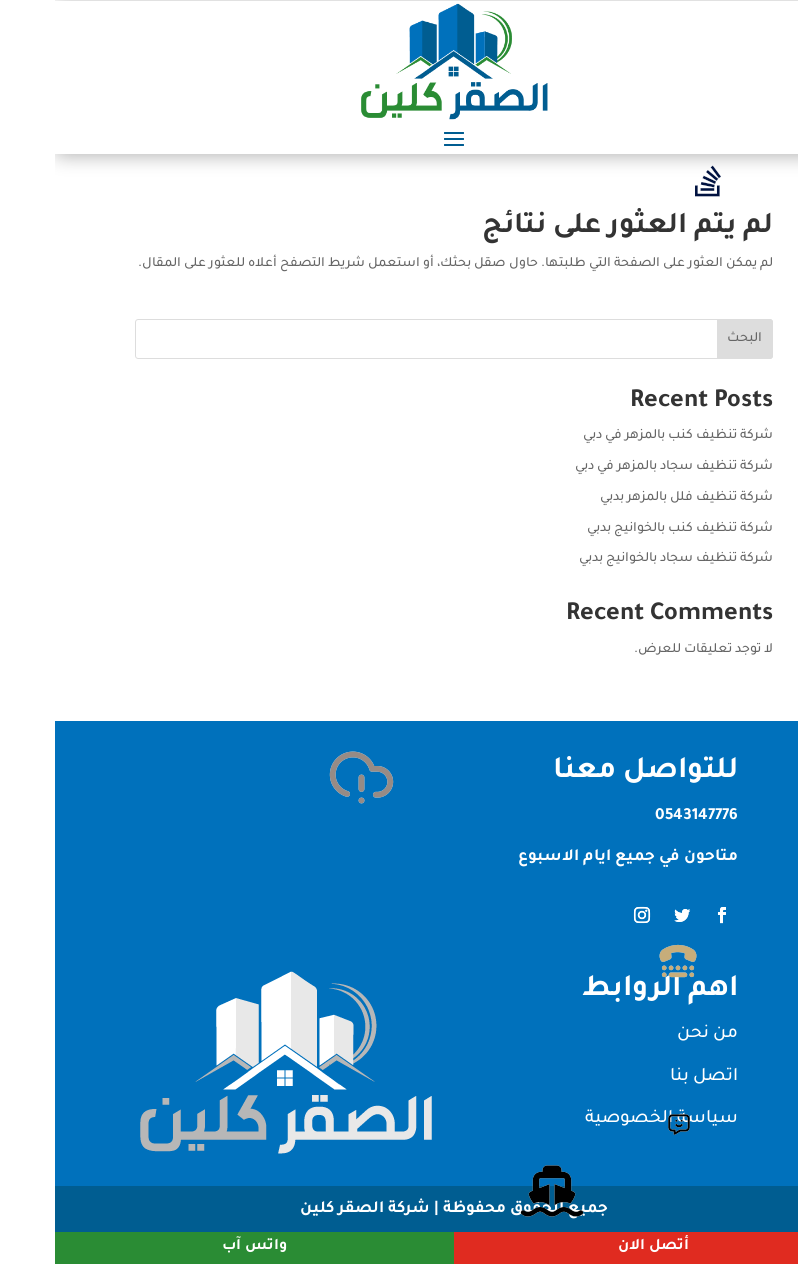 The image size is (798, 1264). Describe the element at coordinates (678, 961) in the screenshot. I see `enable tty/tdd accessibility for hearing-impaired calls` at that location.